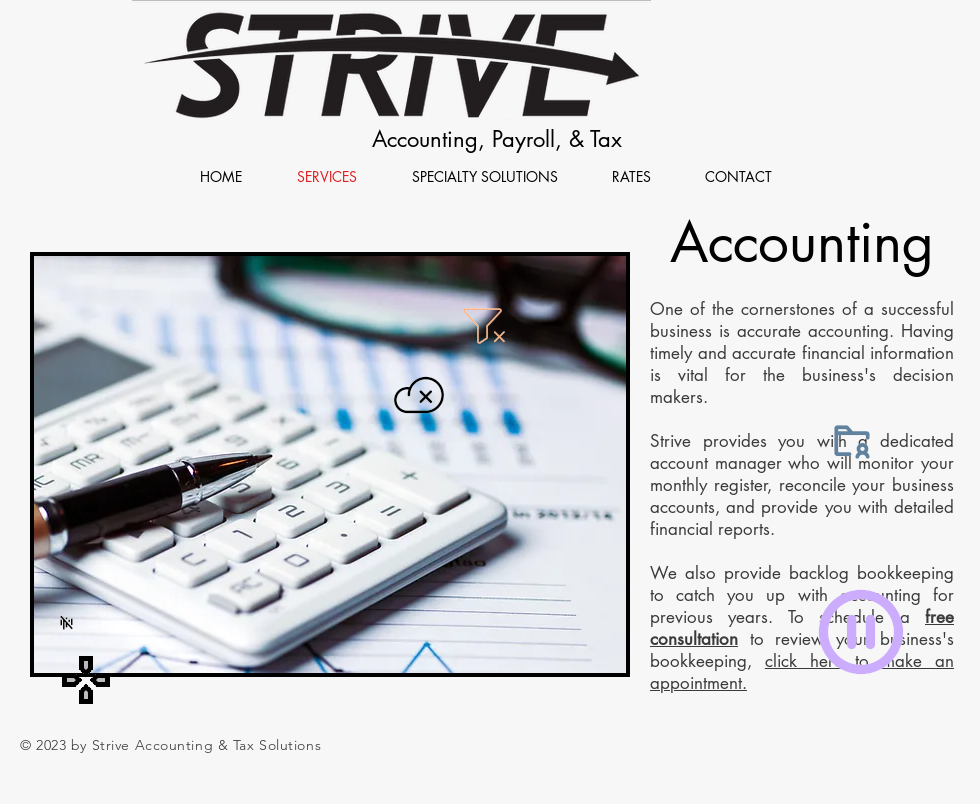 Image resolution: width=980 pixels, height=804 pixels. I want to click on access gaming features or settings, so click(86, 680).